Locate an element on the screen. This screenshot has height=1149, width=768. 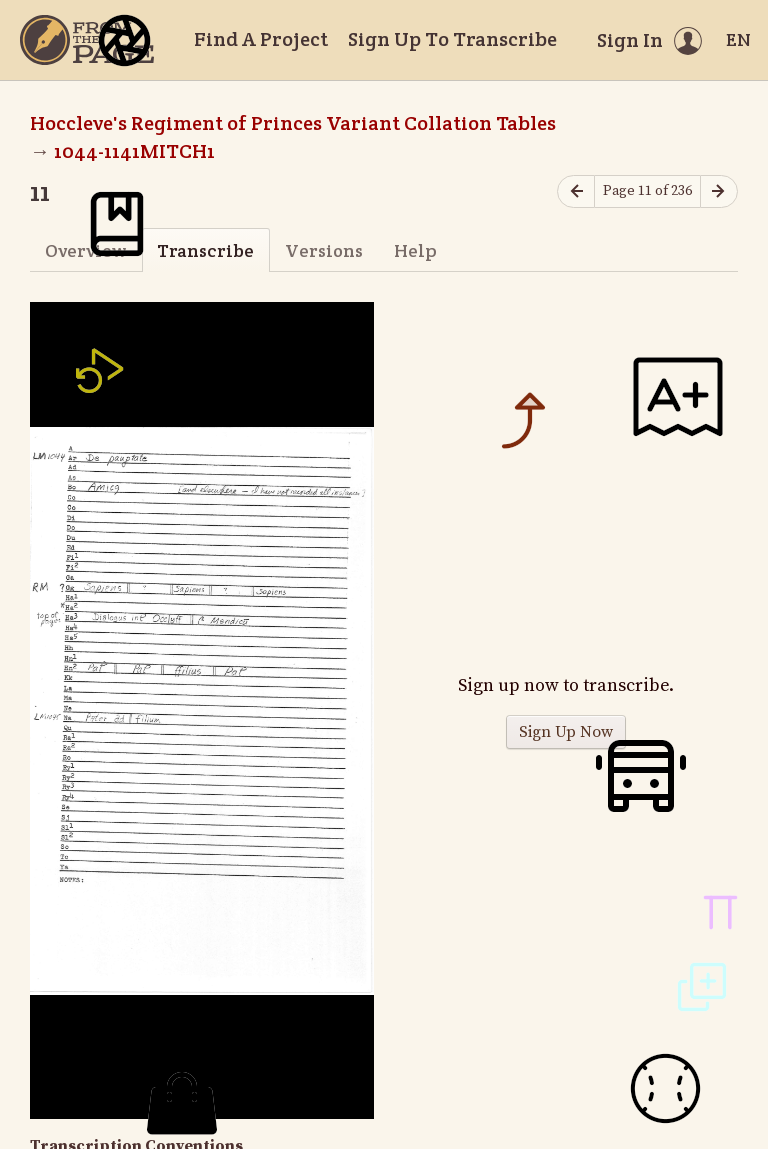
adjust camera aperture settings is located at coordinates (124, 40).